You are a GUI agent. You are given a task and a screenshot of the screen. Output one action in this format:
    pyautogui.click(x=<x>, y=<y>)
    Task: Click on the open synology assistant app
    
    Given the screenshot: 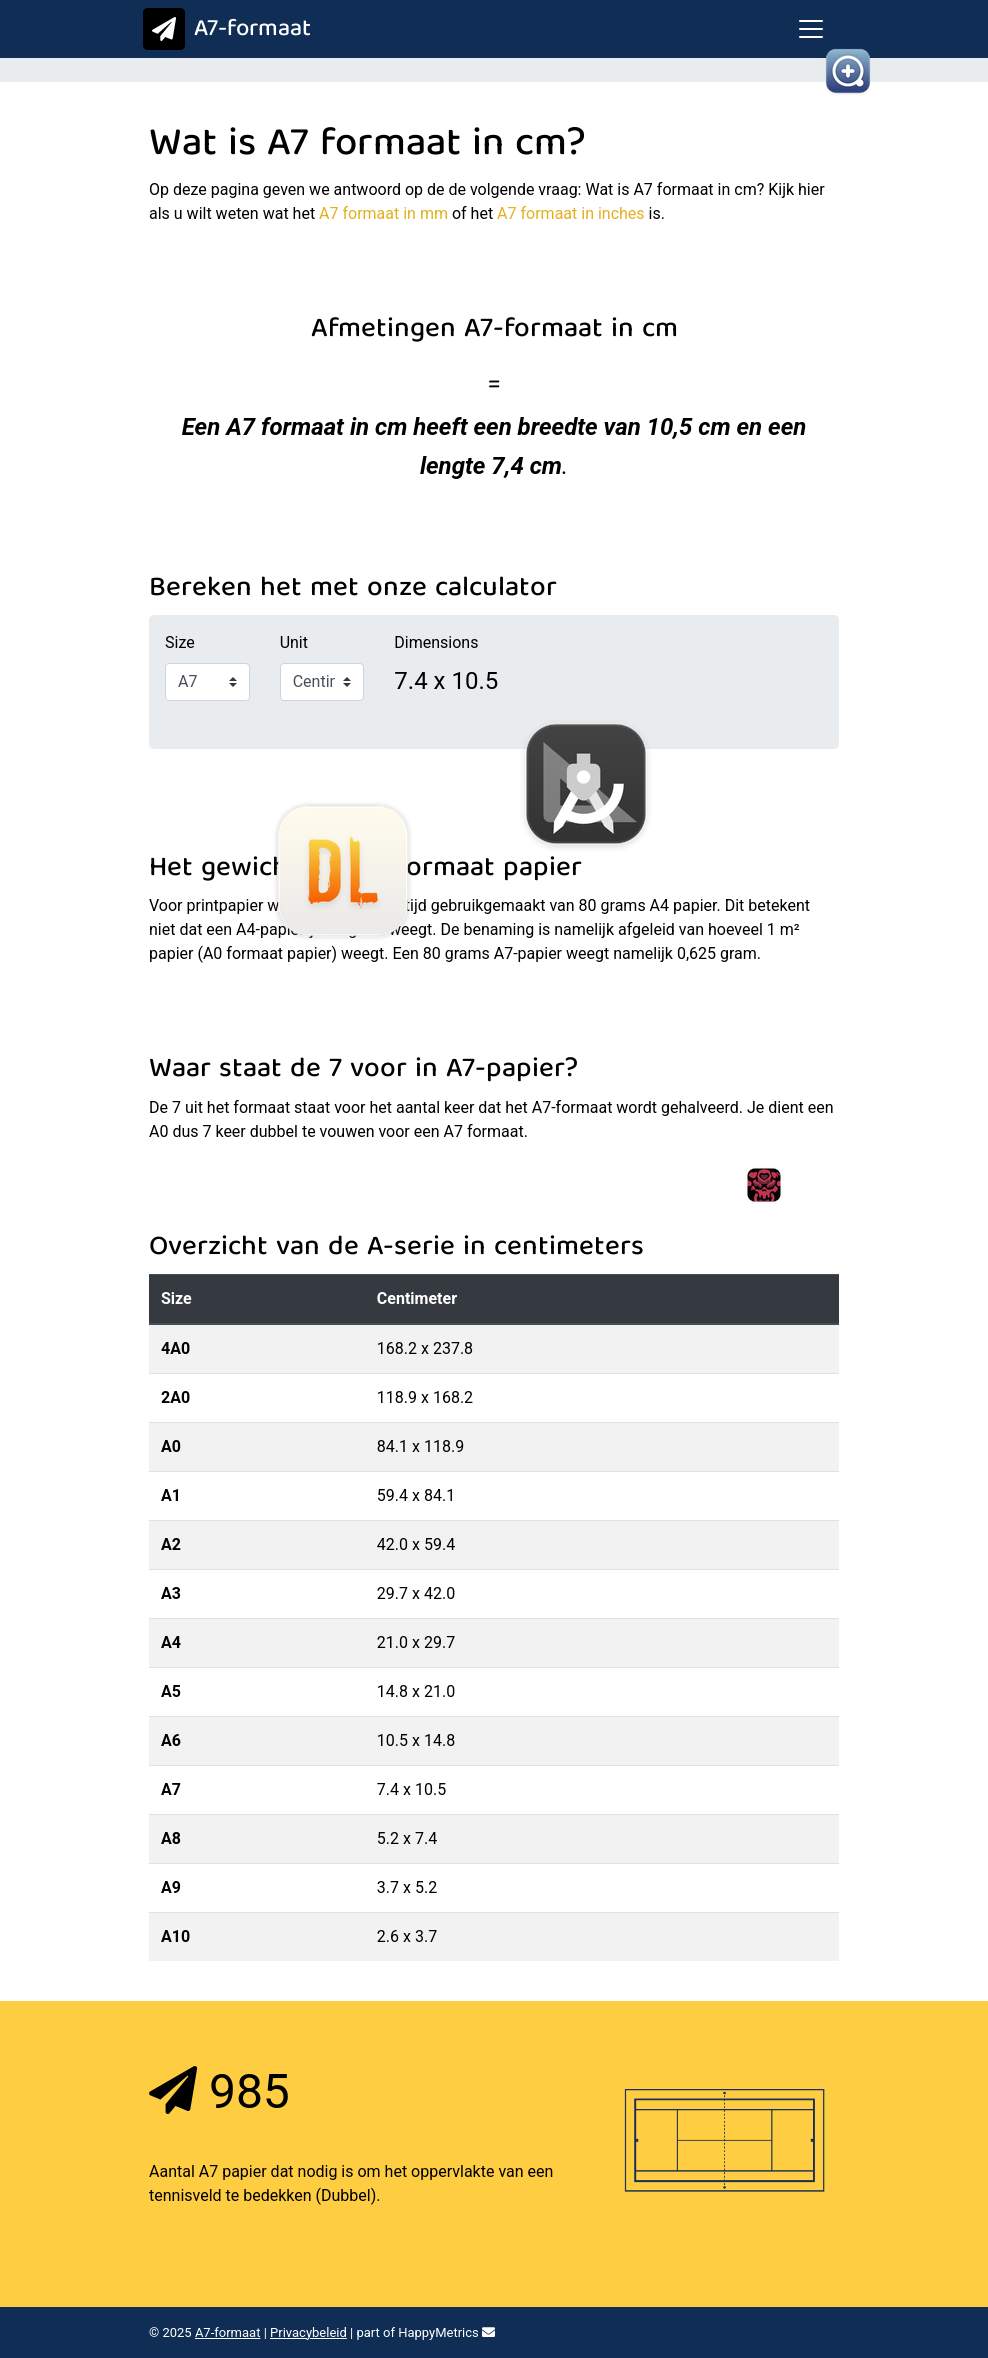 What is the action you would take?
    pyautogui.click(x=848, y=71)
    